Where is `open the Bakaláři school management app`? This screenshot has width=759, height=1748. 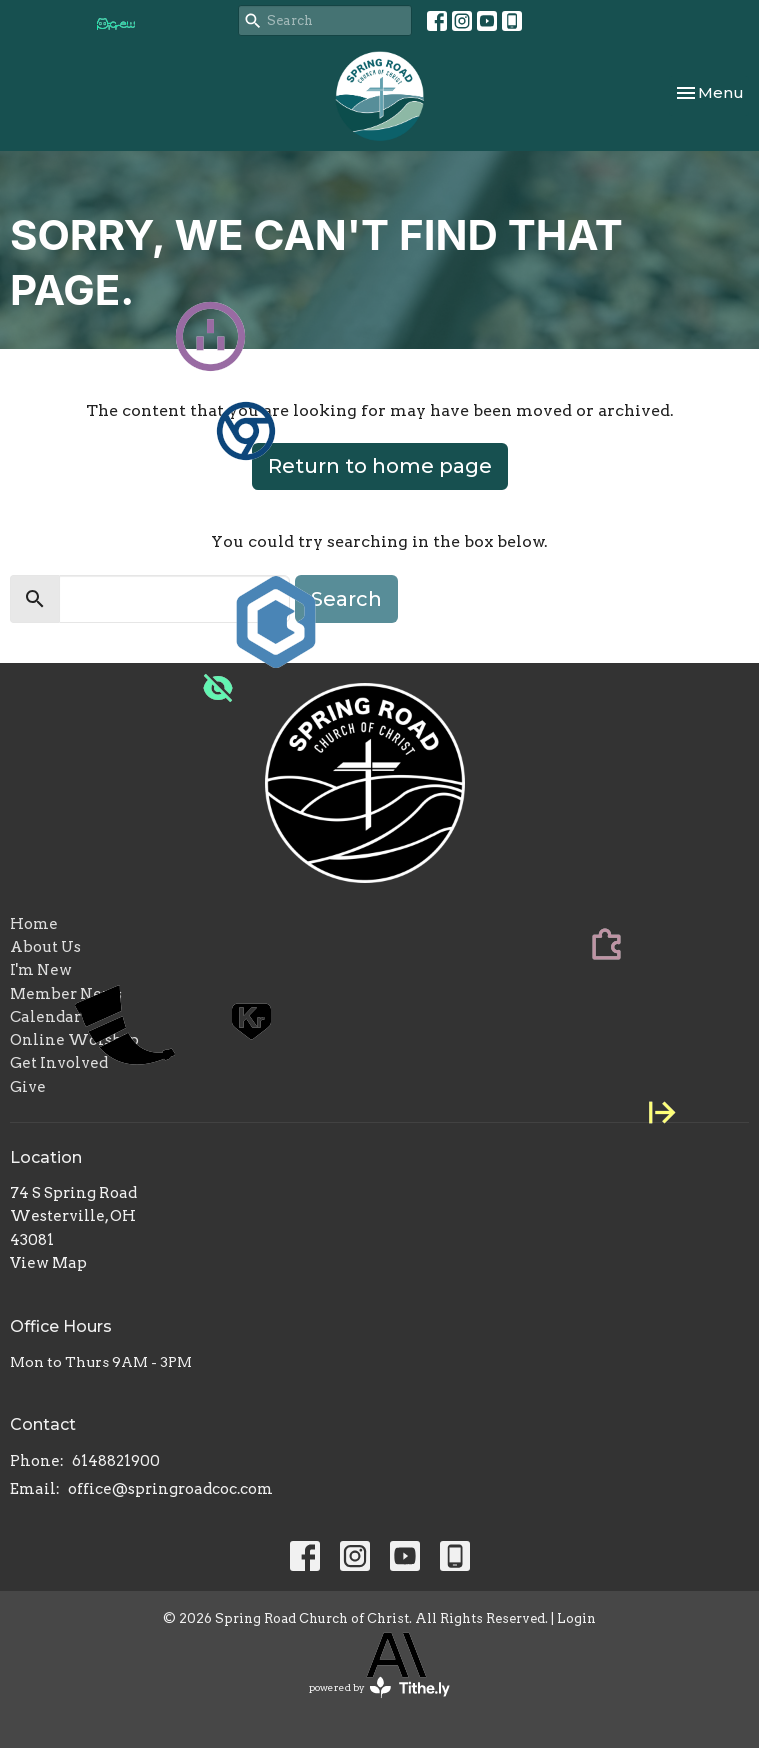
open the Bakaláři school management app is located at coordinates (276, 622).